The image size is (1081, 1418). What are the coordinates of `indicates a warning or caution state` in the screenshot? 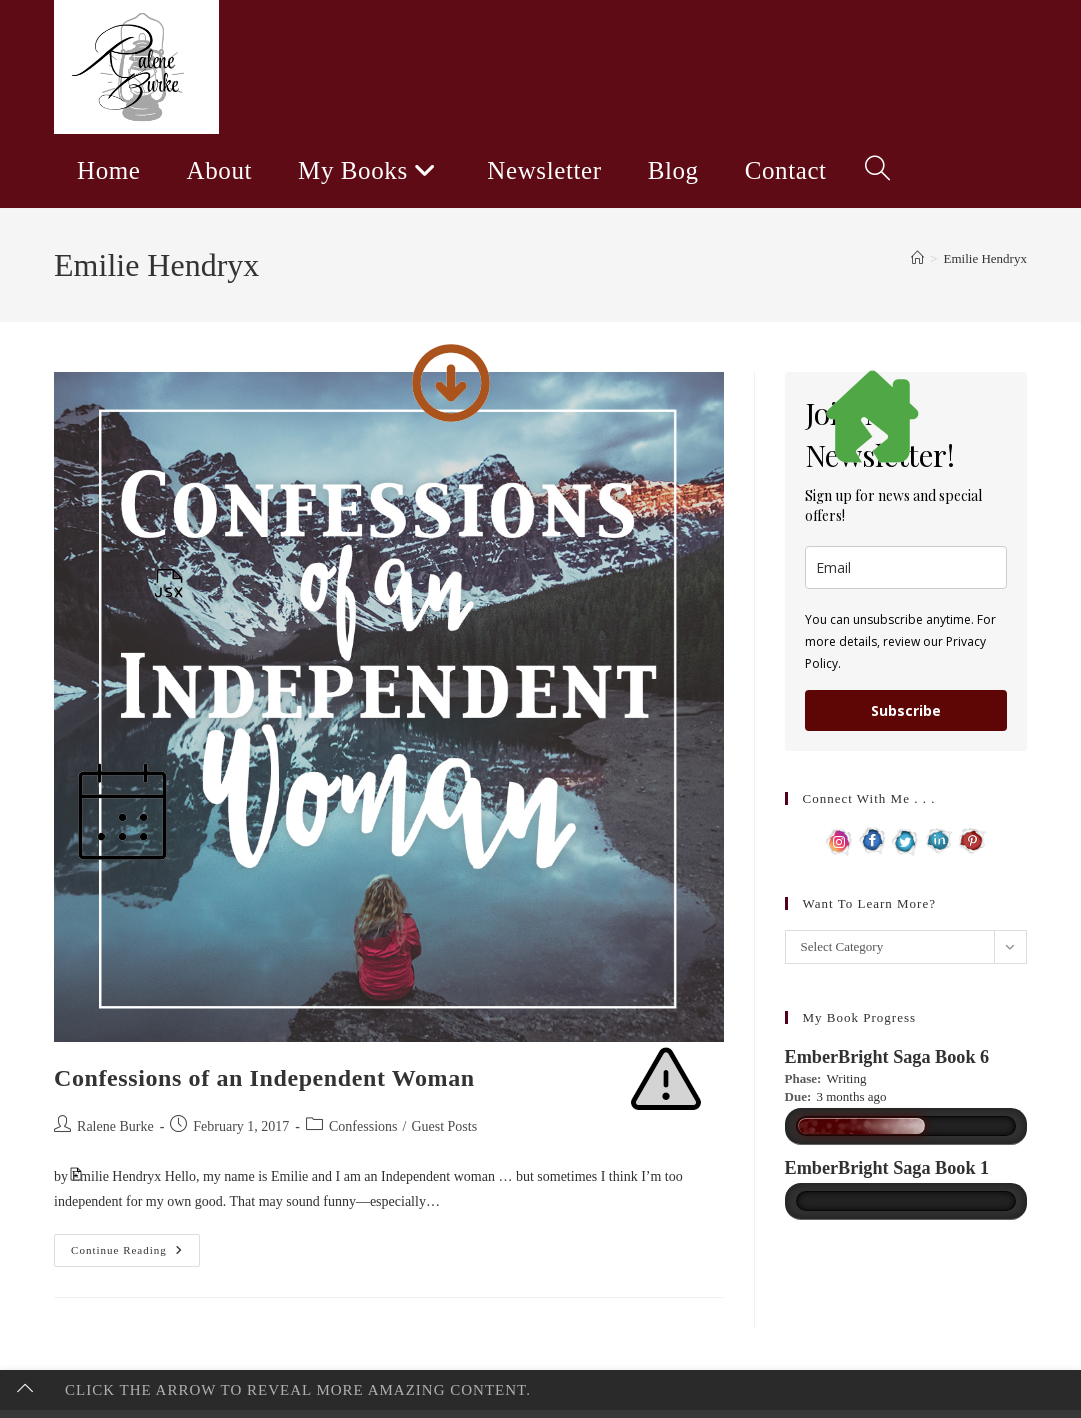 It's located at (666, 1080).